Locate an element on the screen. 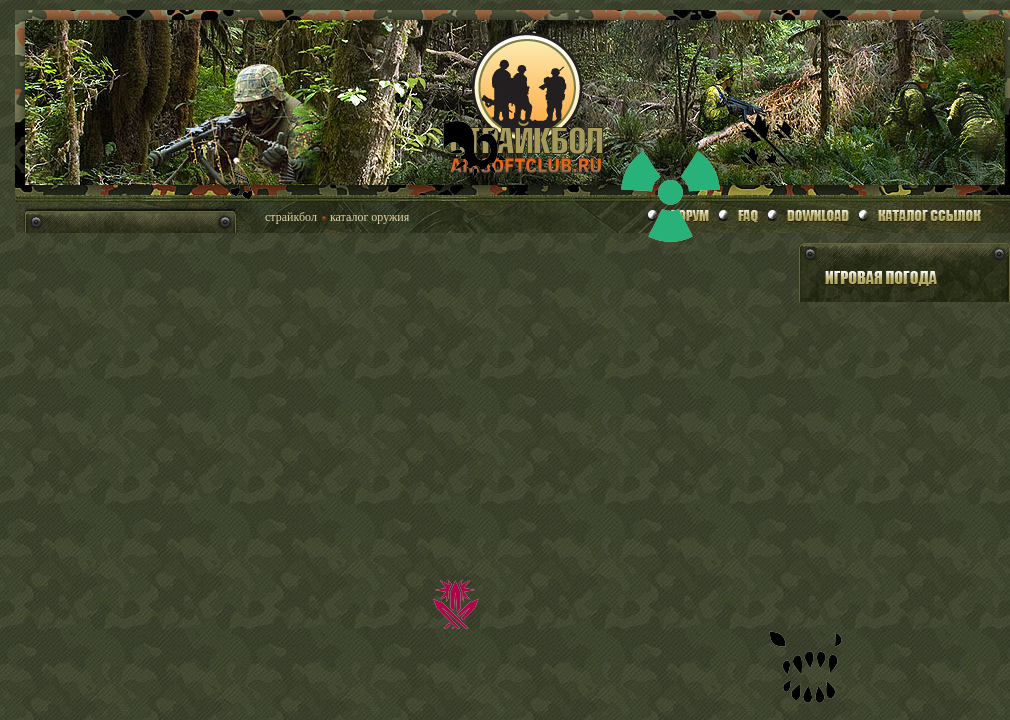 Image resolution: width=1010 pixels, height=720 pixels. activate team unity or group attack ability is located at coordinates (456, 604).